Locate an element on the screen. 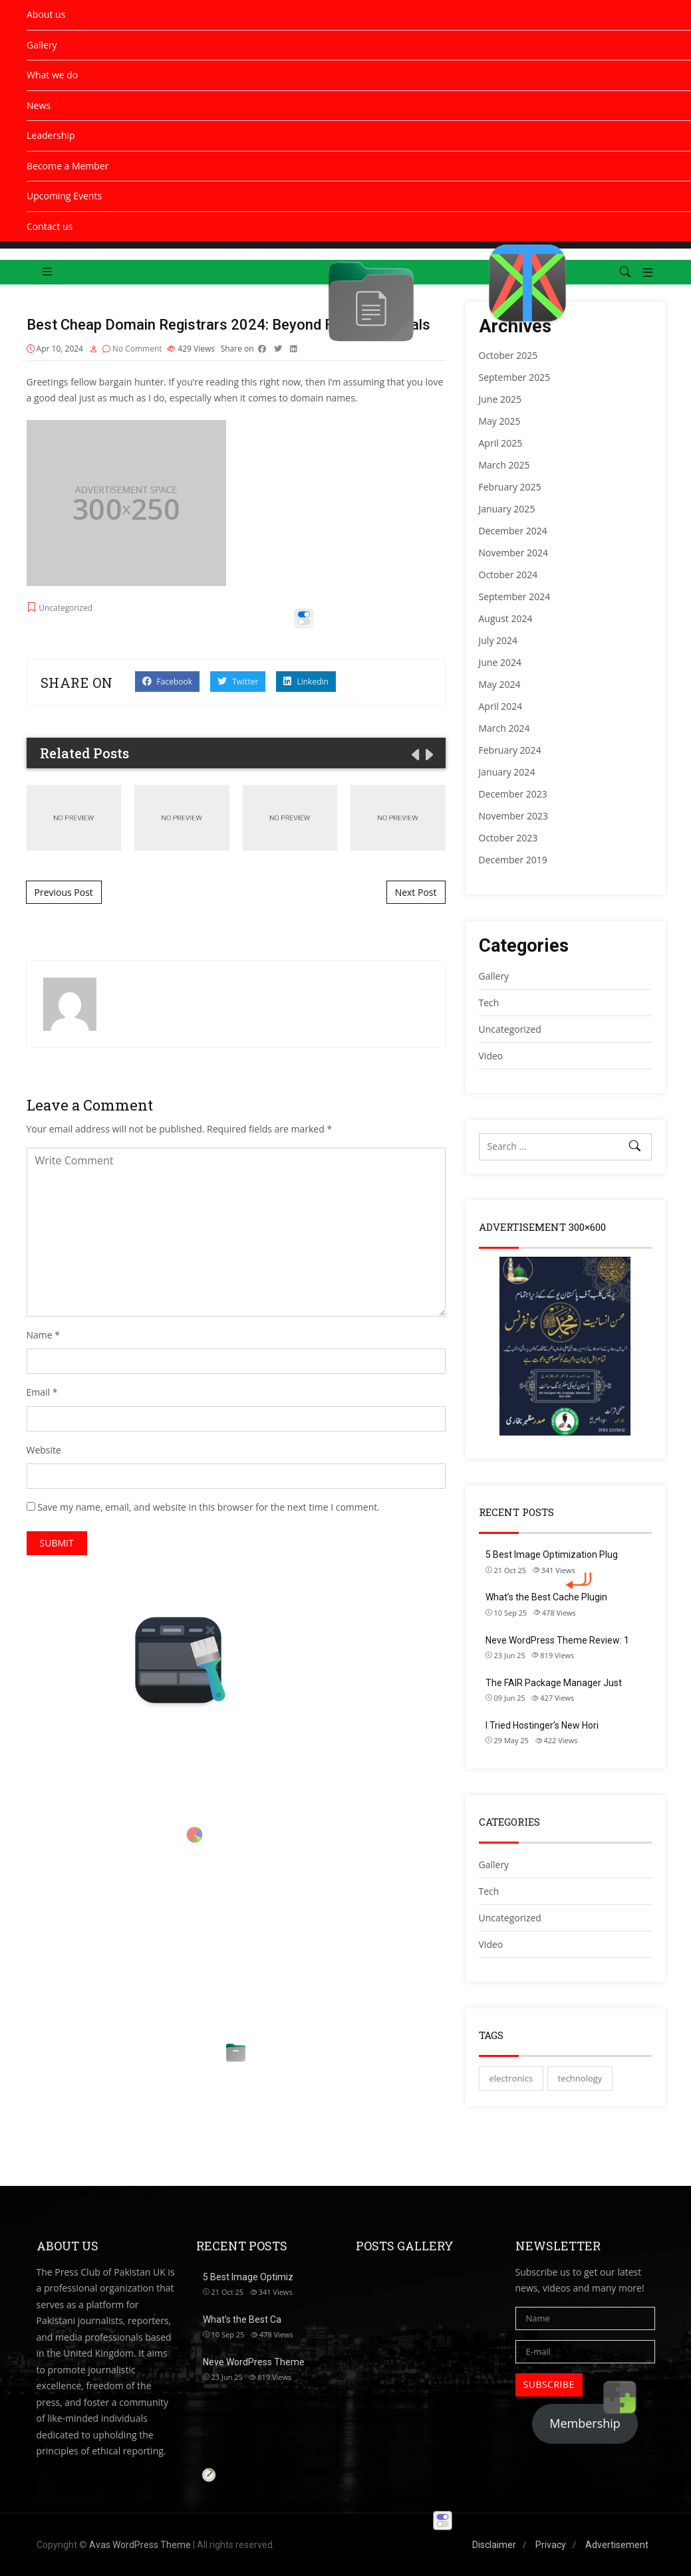  open the file manager application is located at coordinates (235, 2052).